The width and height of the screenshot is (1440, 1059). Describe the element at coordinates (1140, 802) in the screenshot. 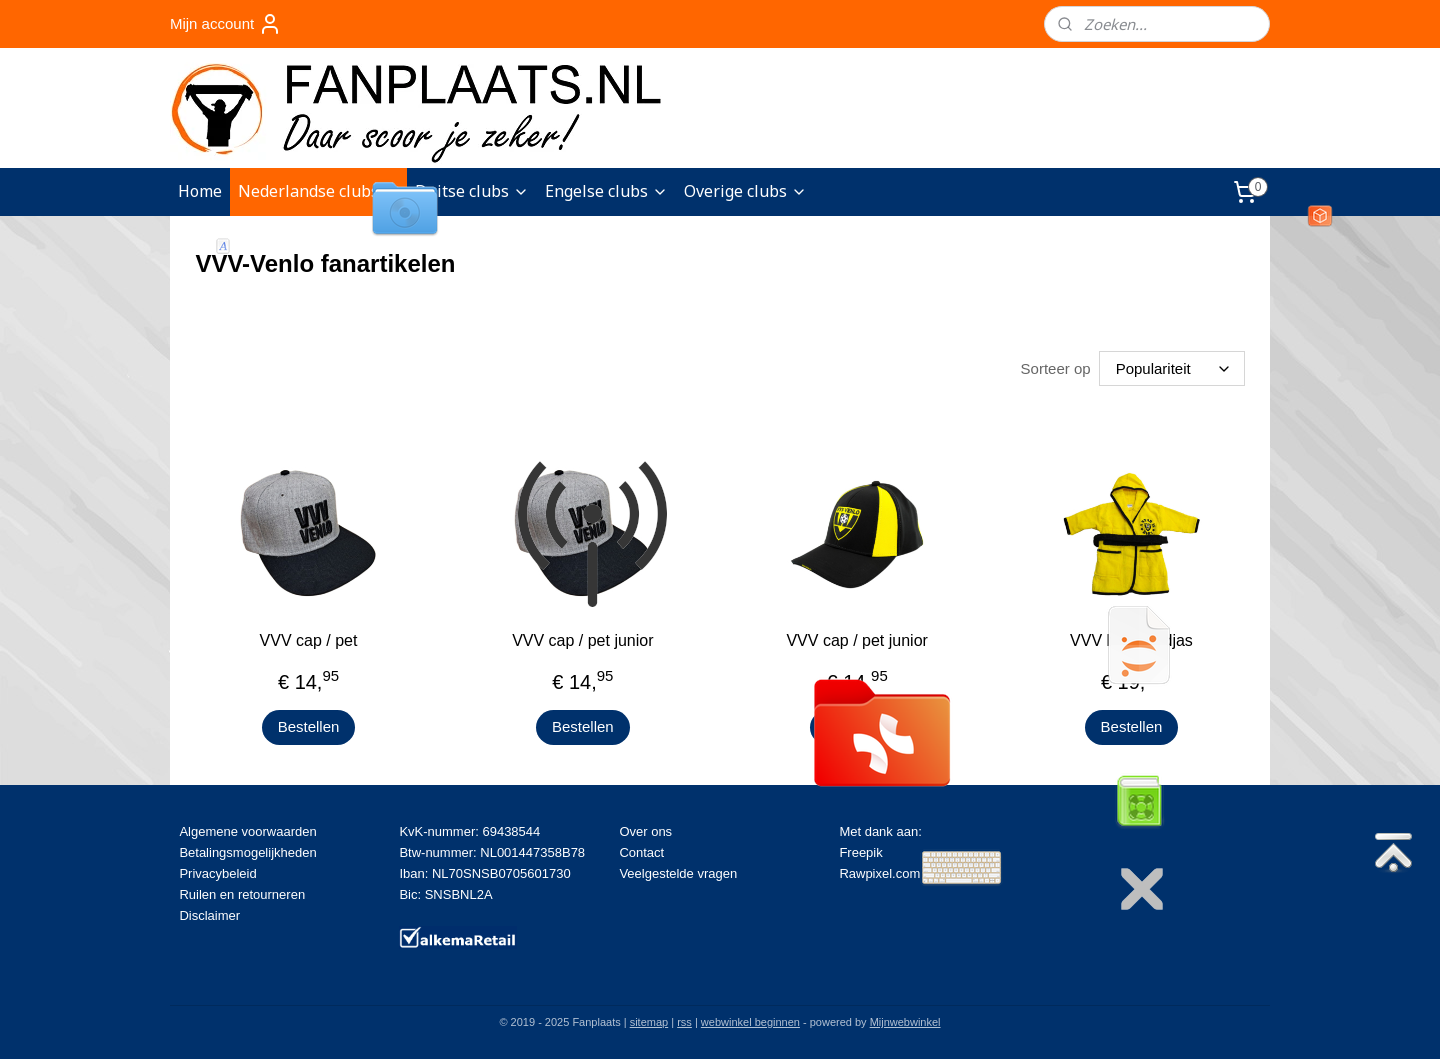

I see `access help documentation or user manual` at that location.